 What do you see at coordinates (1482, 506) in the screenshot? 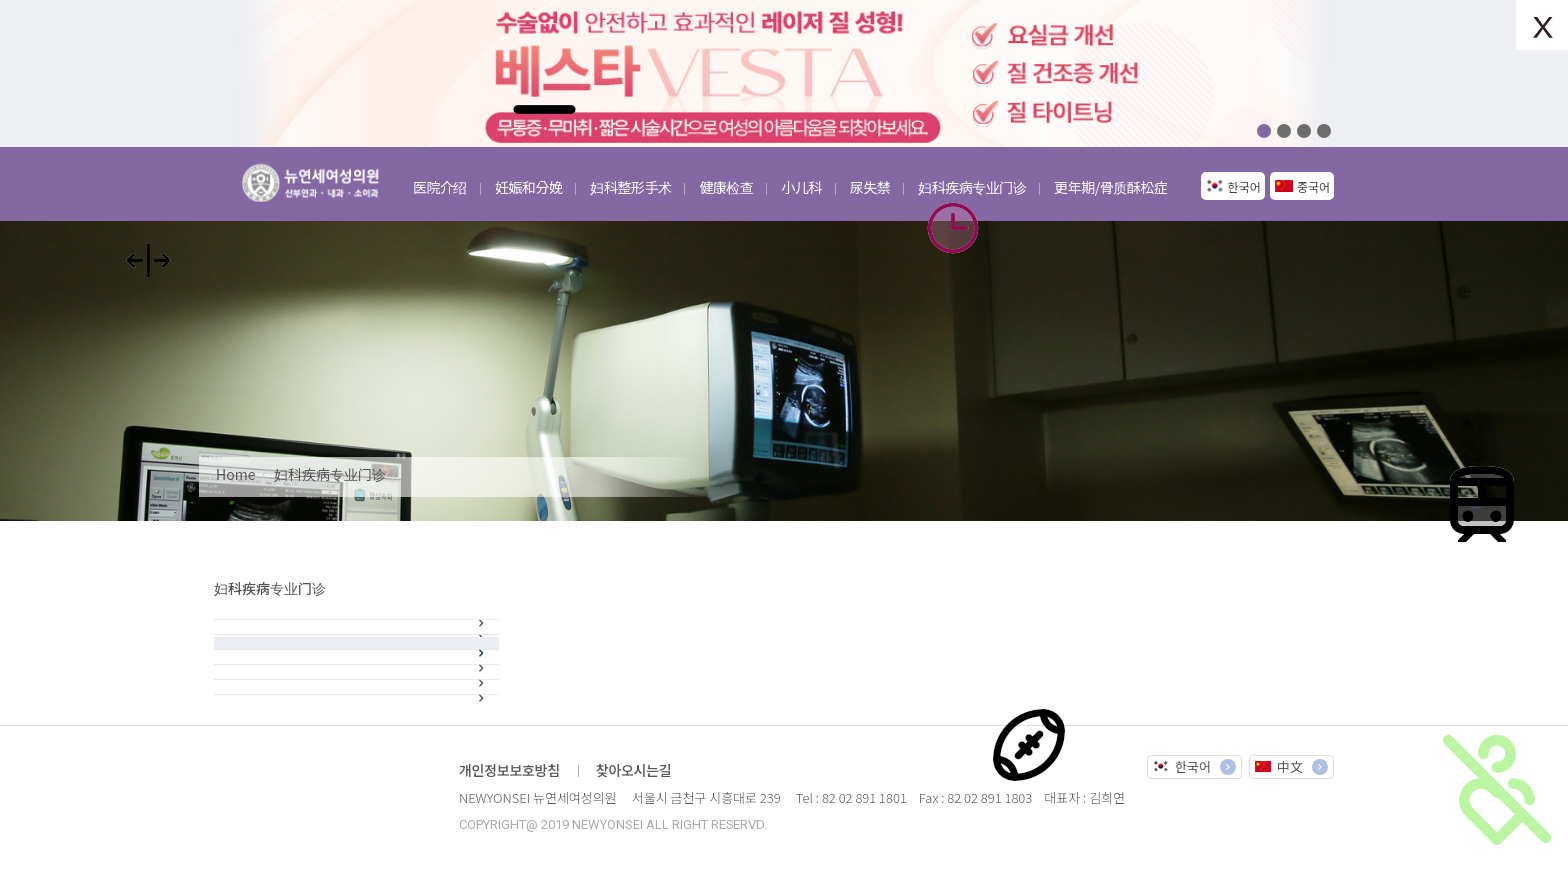
I see `view train schedules or routes` at bounding box center [1482, 506].